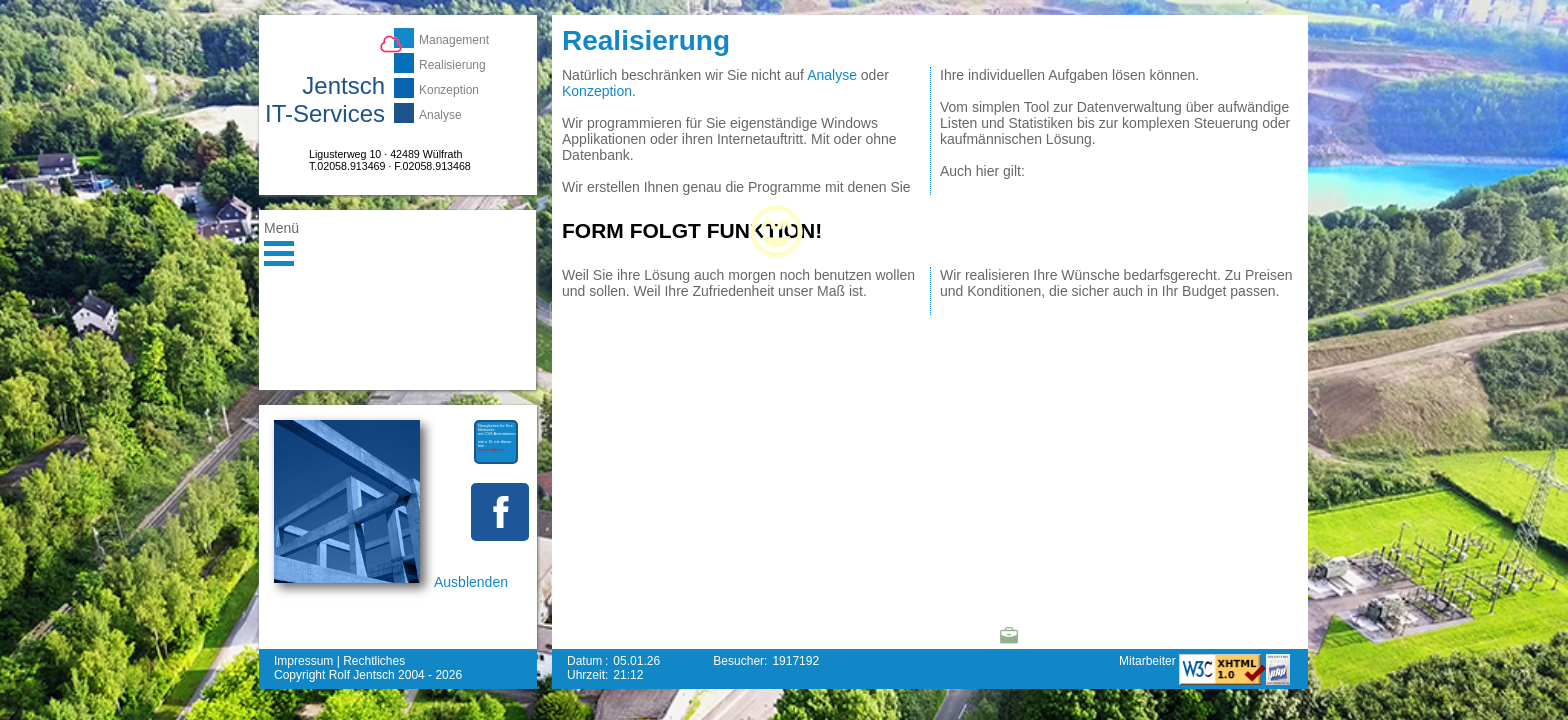  Describe the element at coordinates (391, 44) in the screenshot. I see `access cloud storage` at that location.